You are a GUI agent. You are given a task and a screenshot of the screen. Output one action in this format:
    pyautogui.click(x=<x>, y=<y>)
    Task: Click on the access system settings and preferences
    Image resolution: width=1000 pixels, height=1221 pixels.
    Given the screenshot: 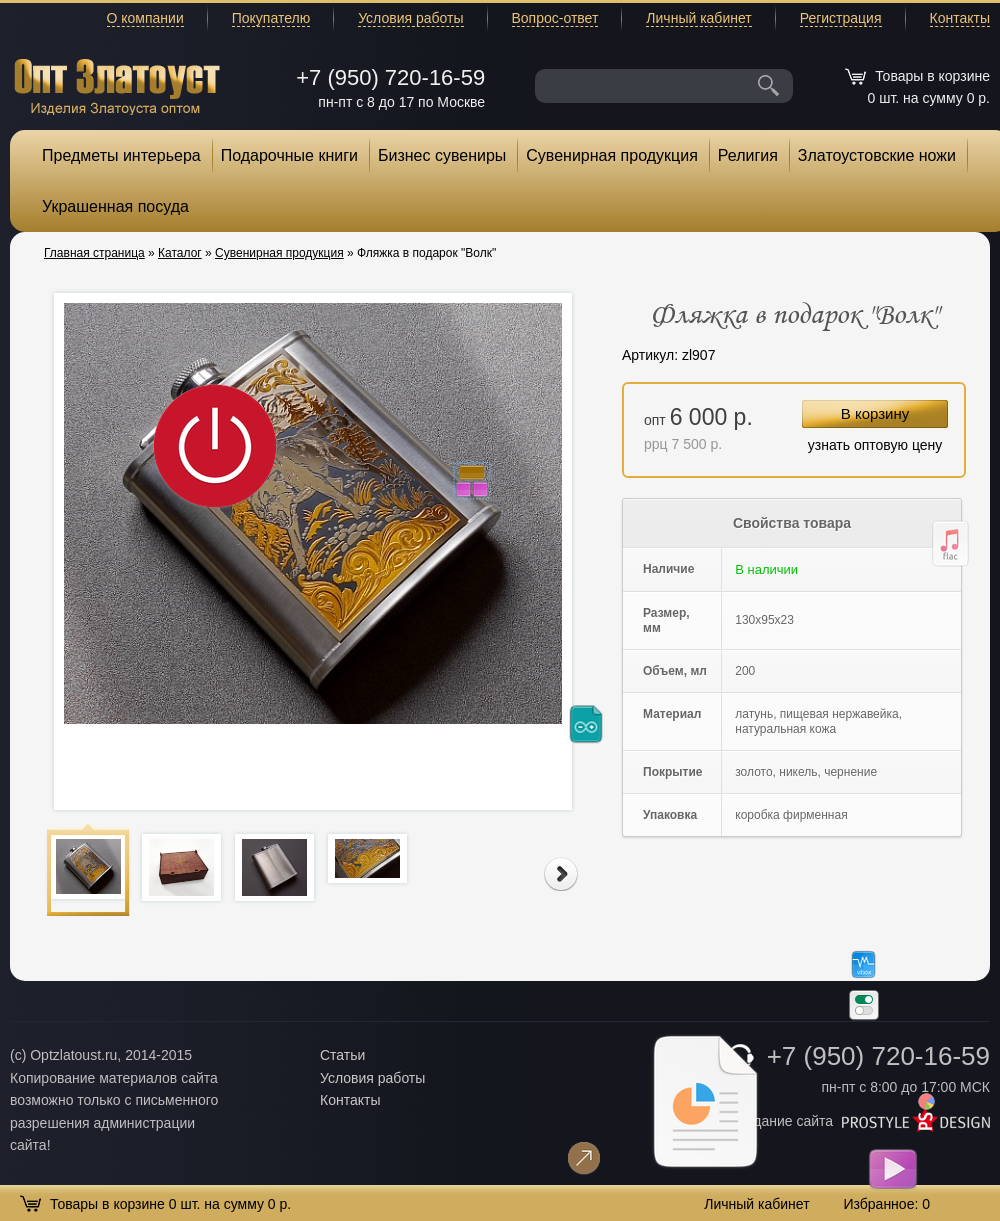 What is the action you would take?
    pyautogui.click(x=864, y=1005)
    